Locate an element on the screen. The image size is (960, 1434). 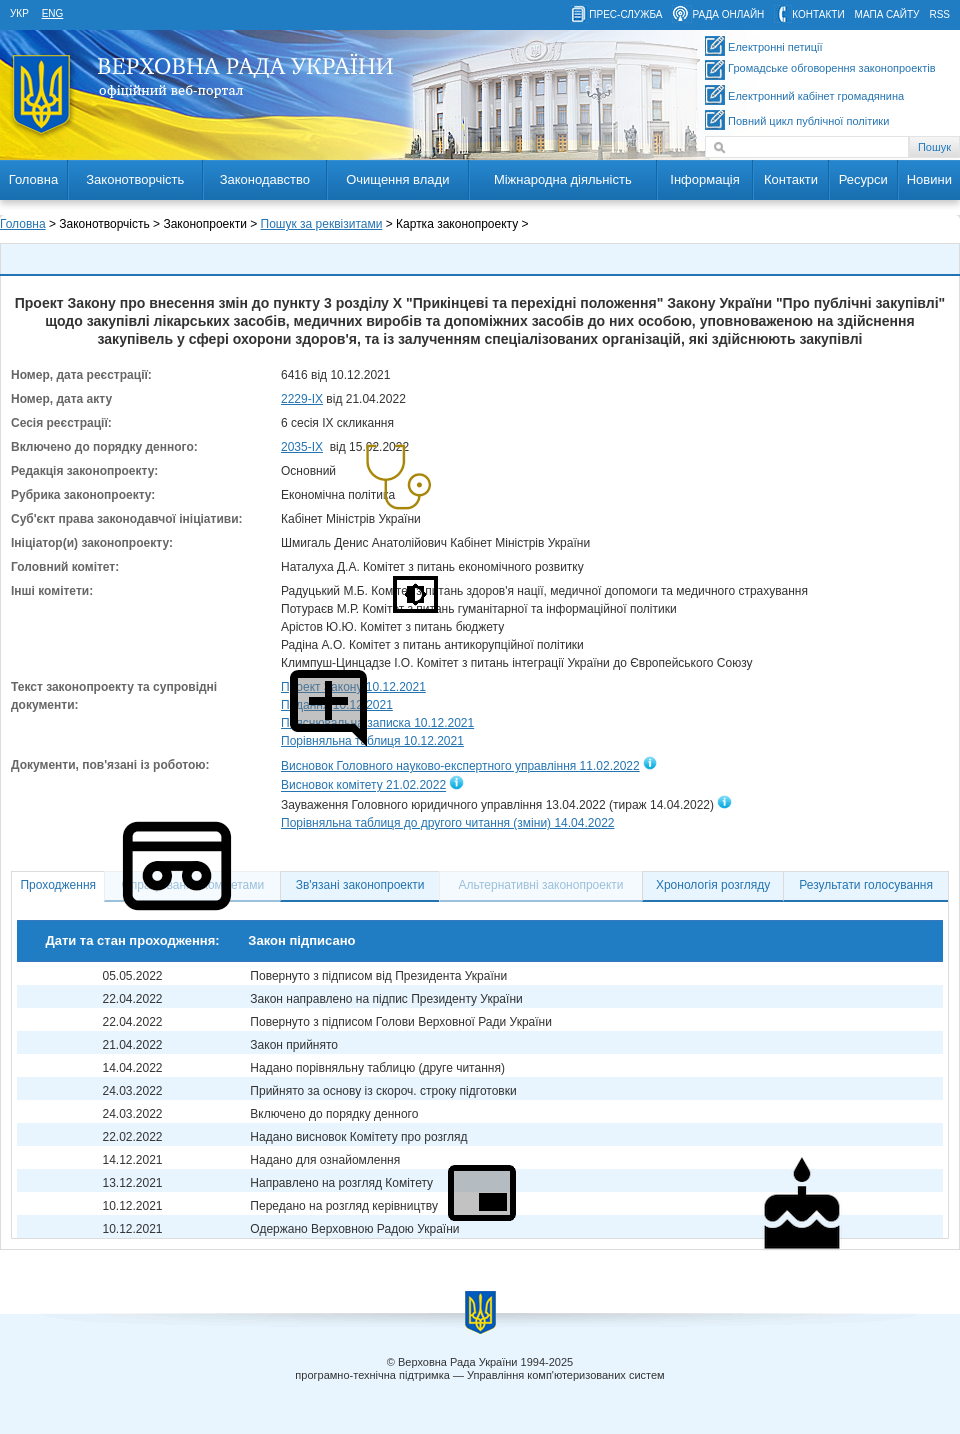
add branding or watermark to content is located at coordinates (482, 1193).